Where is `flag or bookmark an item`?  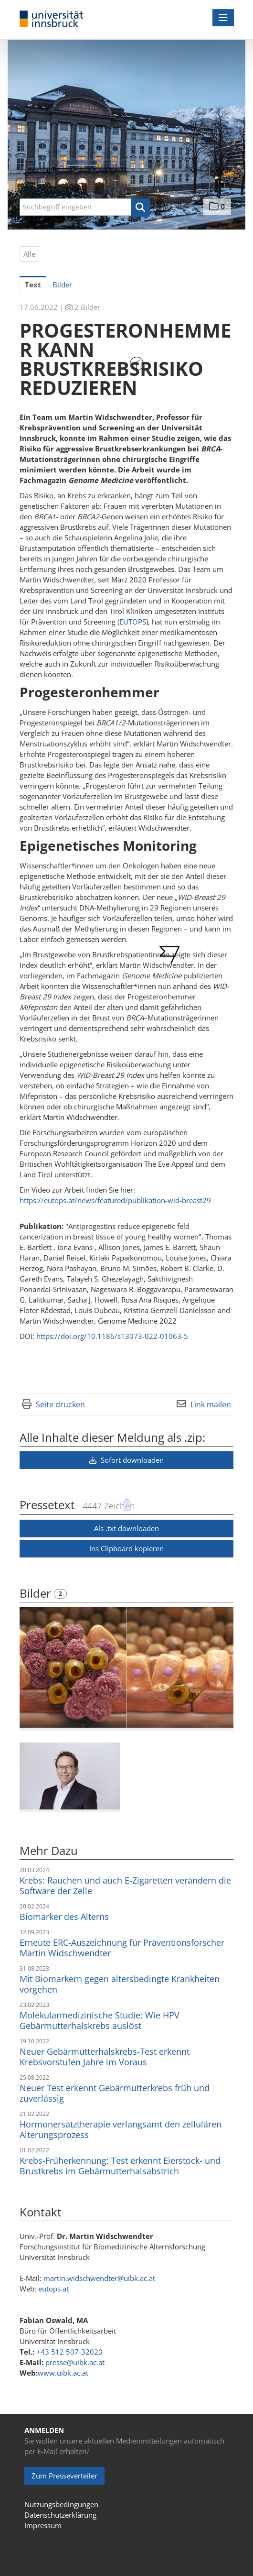
flag or bookmark an item is located at coordinates (169, 954).